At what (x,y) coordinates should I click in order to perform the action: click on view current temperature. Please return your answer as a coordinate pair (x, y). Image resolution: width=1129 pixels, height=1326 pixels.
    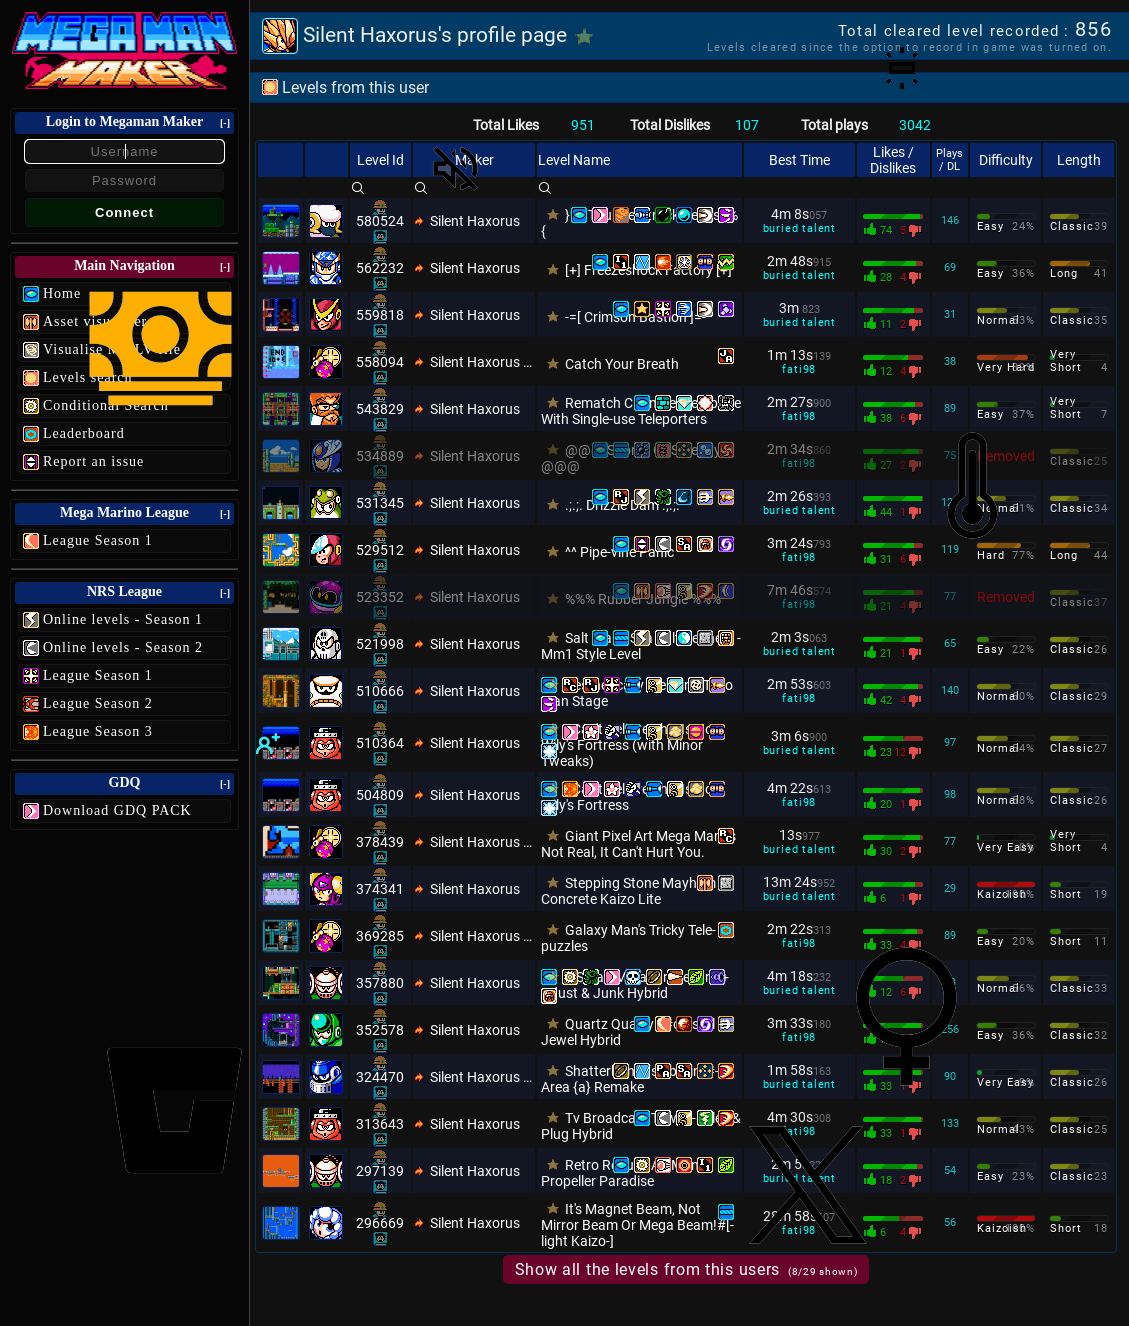
    Looking at the image, I should click on (972, 485).